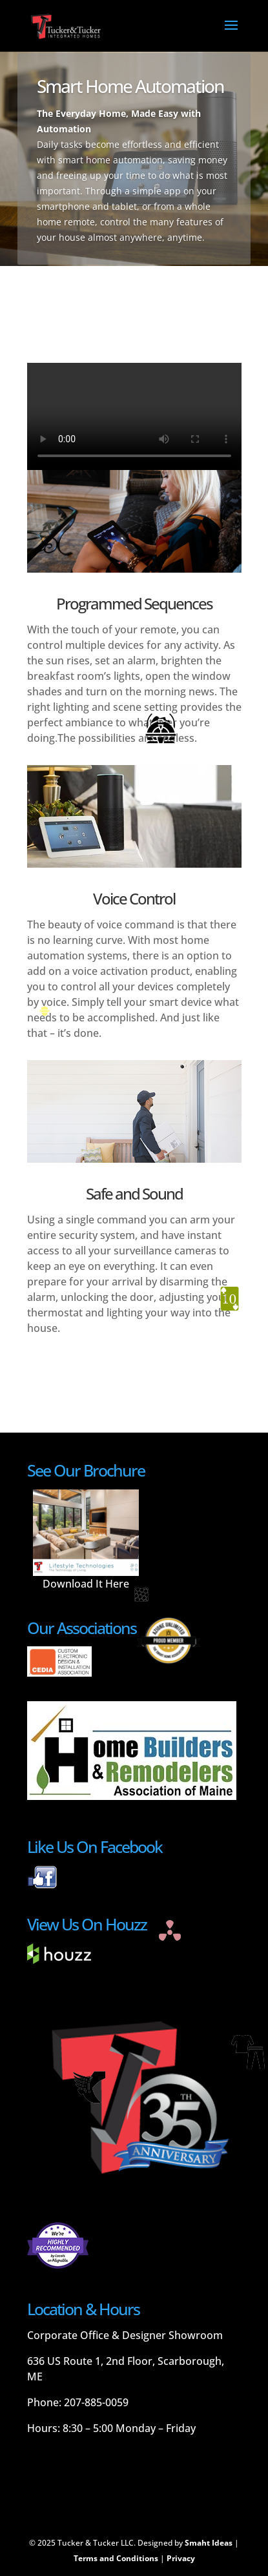 This screenshot has height=2576, width=268. What do you see at coordinates (141, 1595) in the screenshot?
I see `view hexagonal grid or tile map` at bounding box center [141, 1595].